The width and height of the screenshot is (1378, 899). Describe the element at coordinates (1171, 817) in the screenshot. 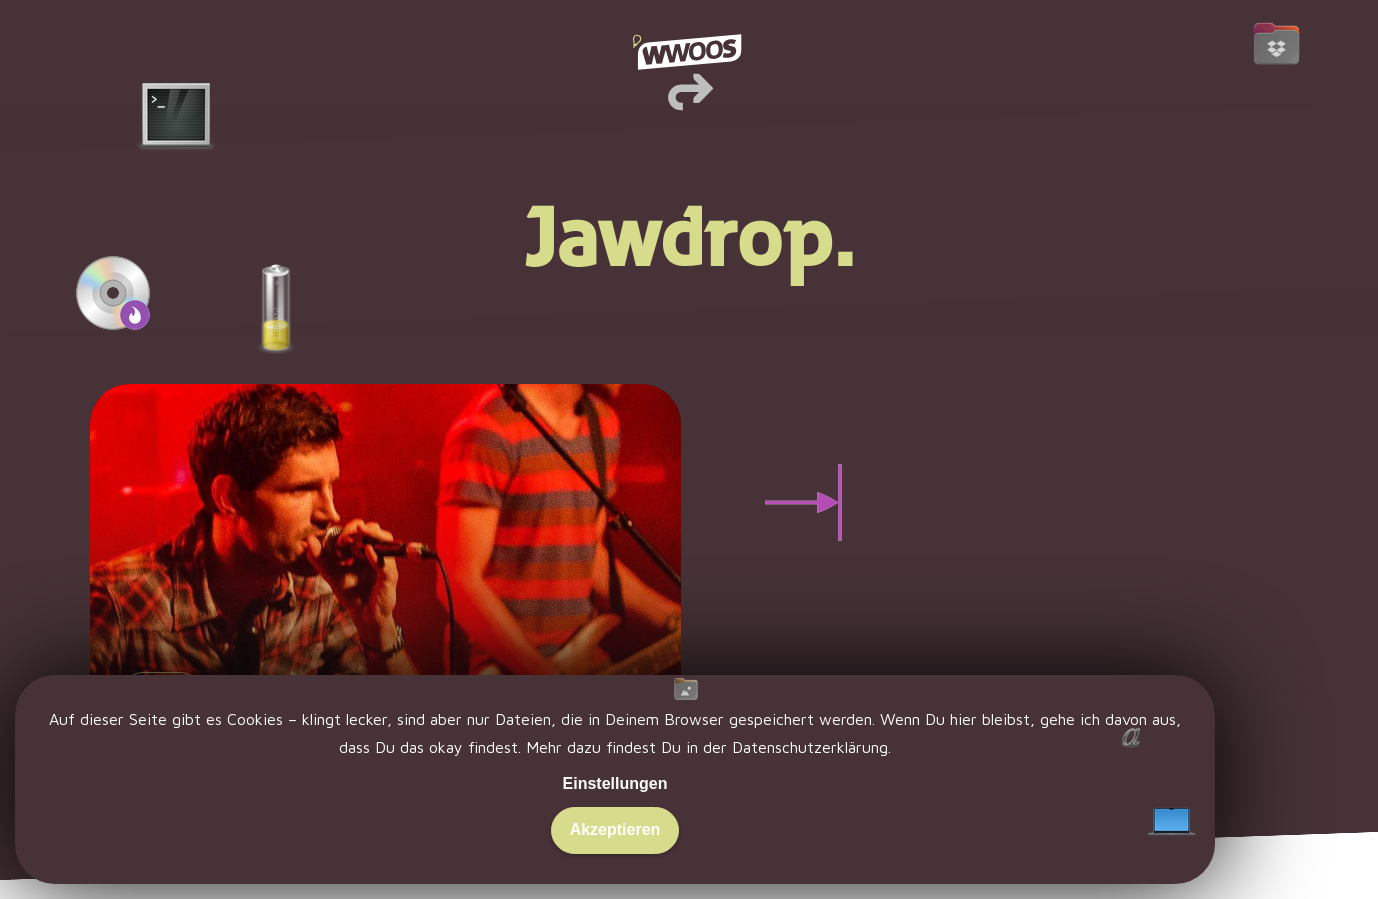

I see `indicates this macbook air in system settings` at that location.